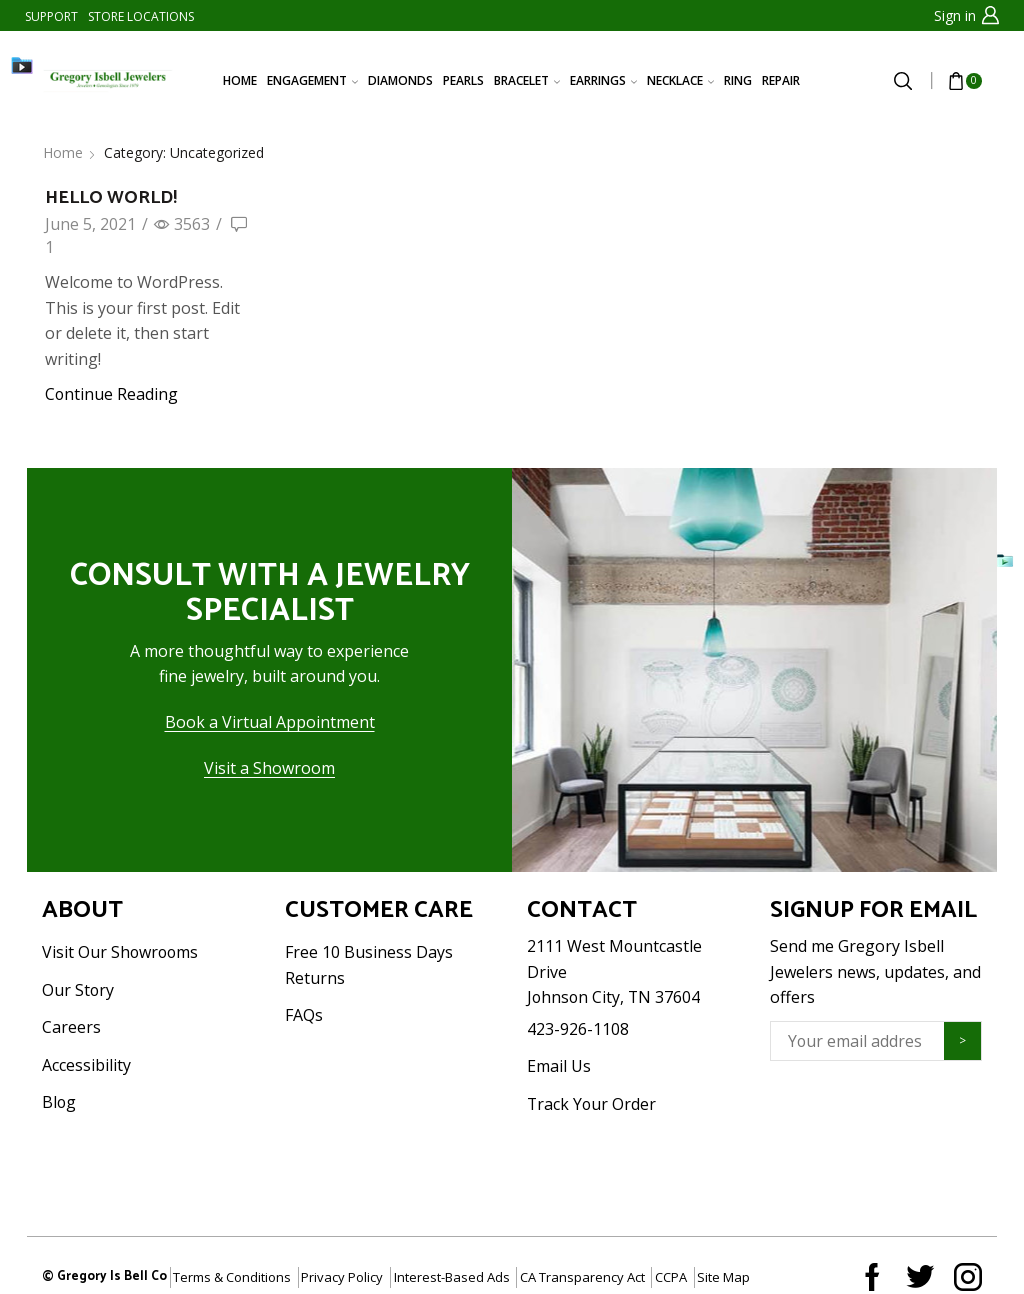 This screenshot has height=1294, width=1024. I want to click on open internet download manager folder, so click(1005, 561).